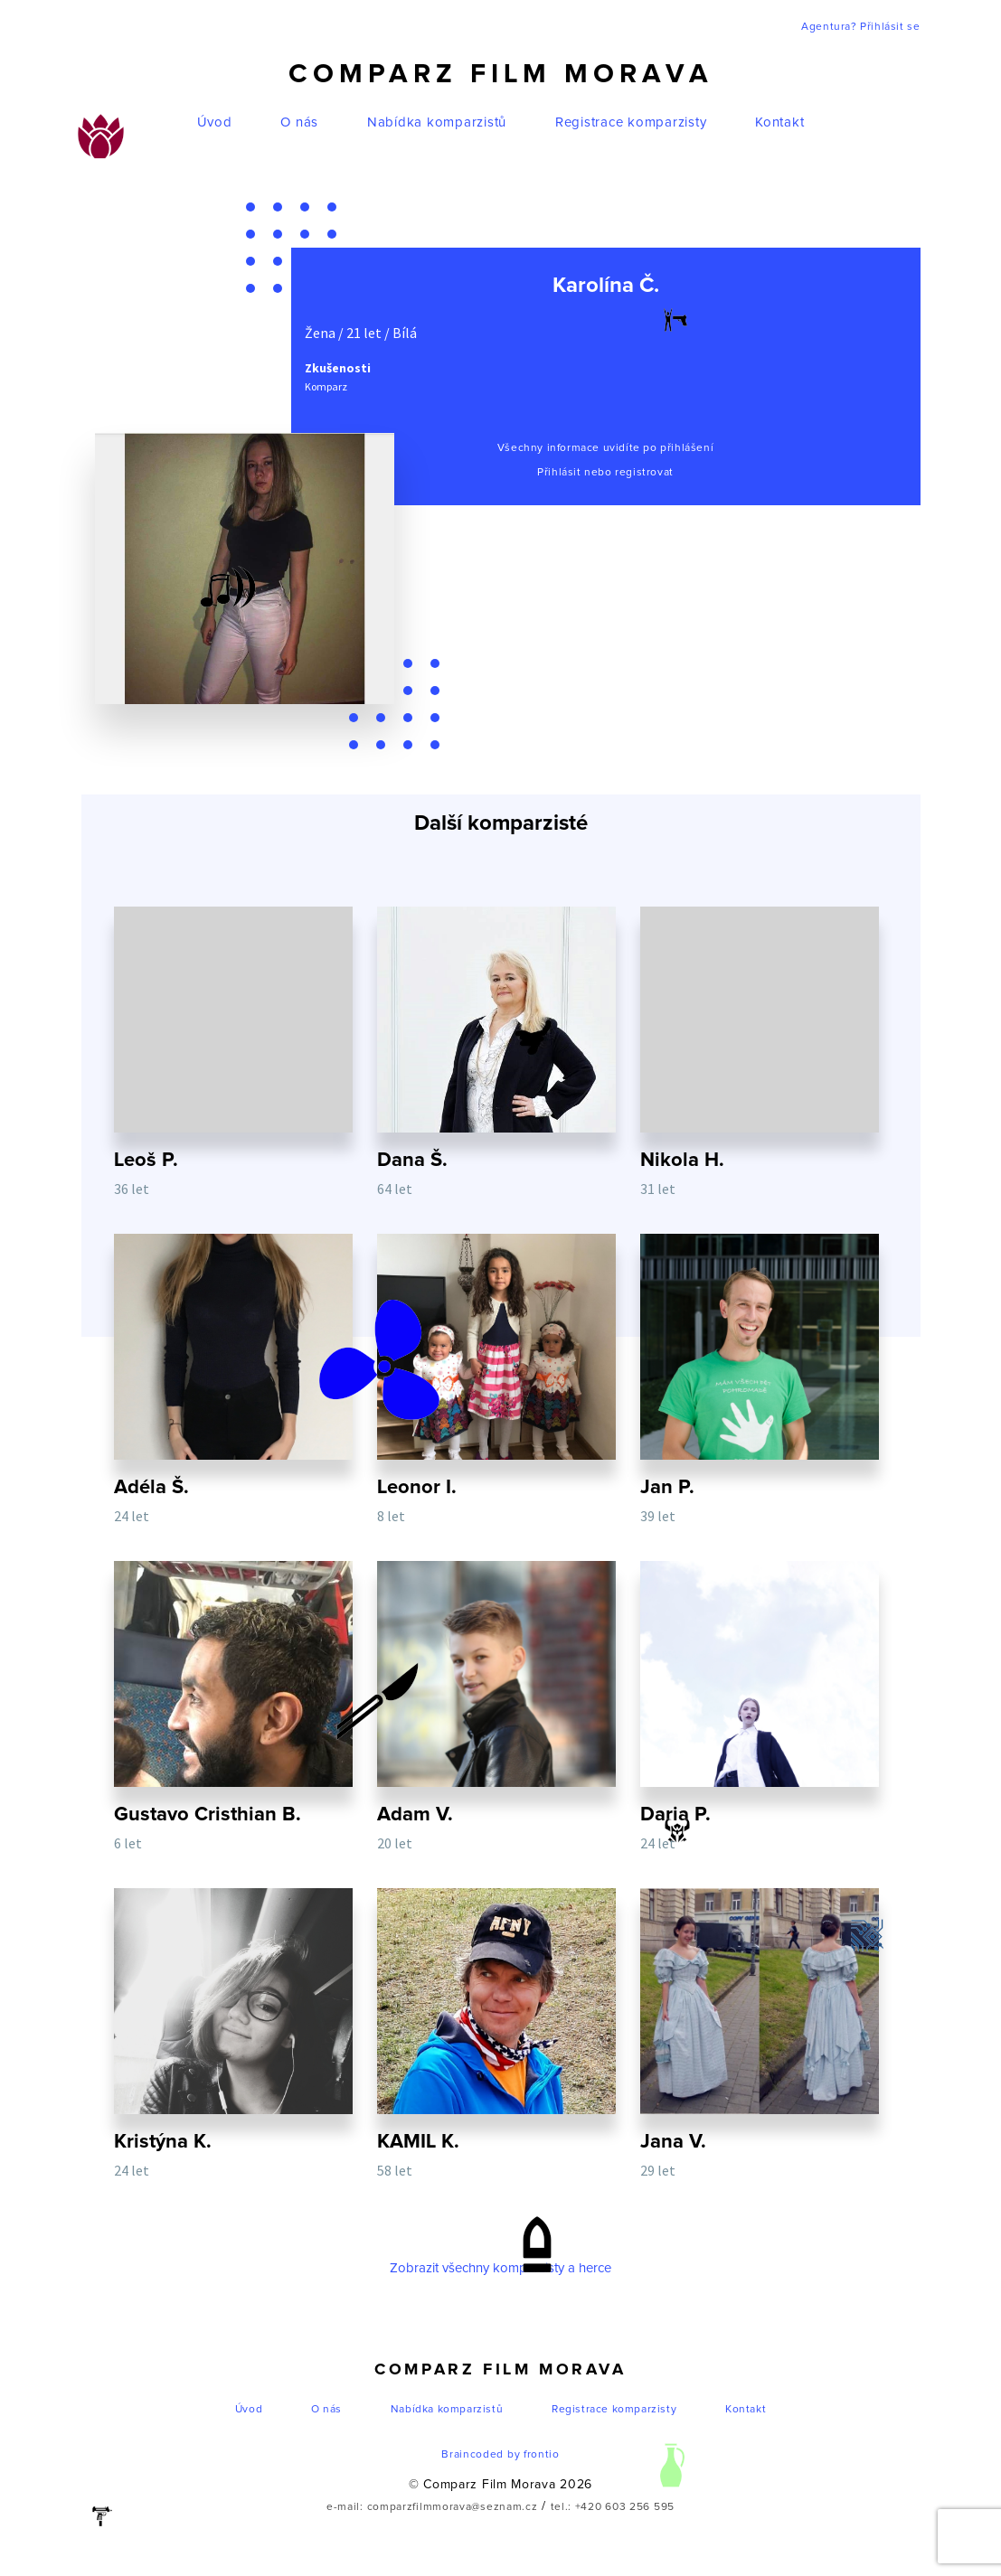 This screenshot has width=1001, height=2576. I want to click on access hardware or system settings, so click(867, 1935).